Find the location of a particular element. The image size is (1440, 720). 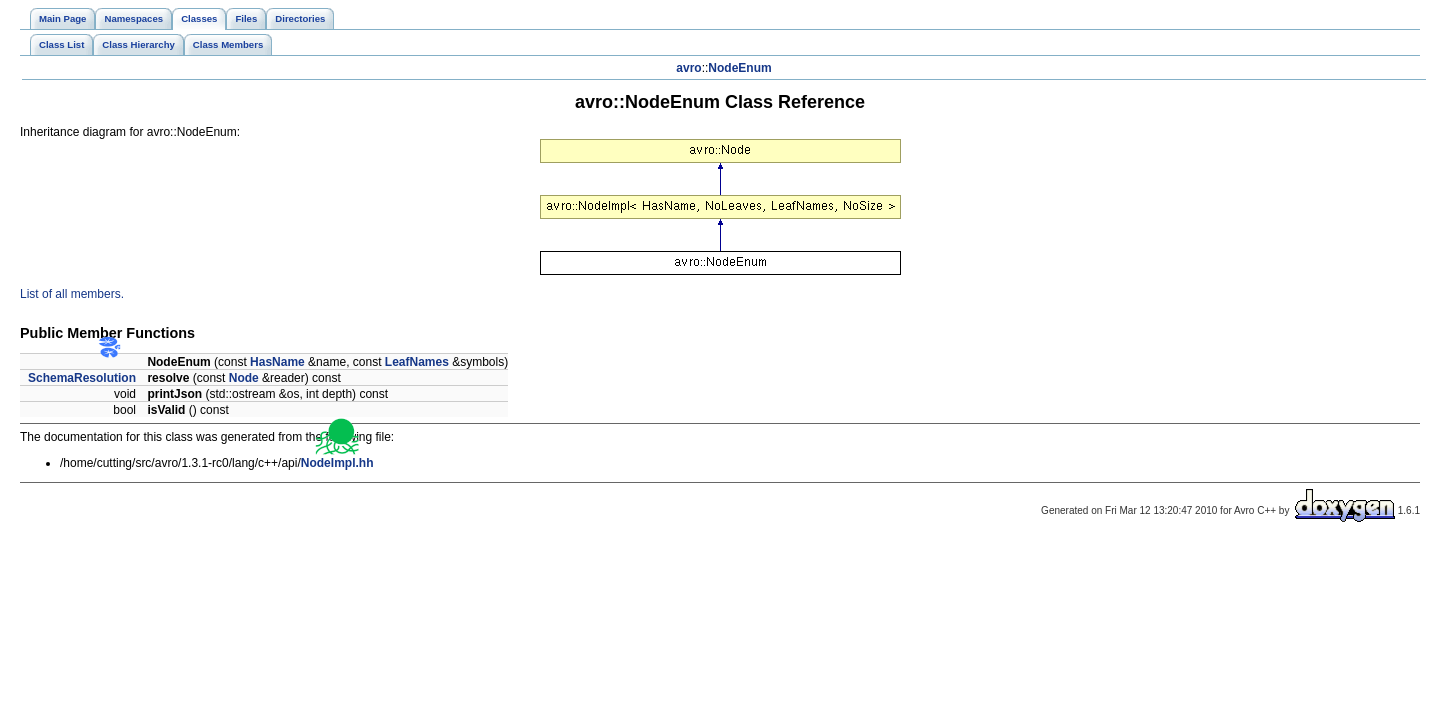

decorative nature or pond-themed game element is located at coordinates (109, 347).